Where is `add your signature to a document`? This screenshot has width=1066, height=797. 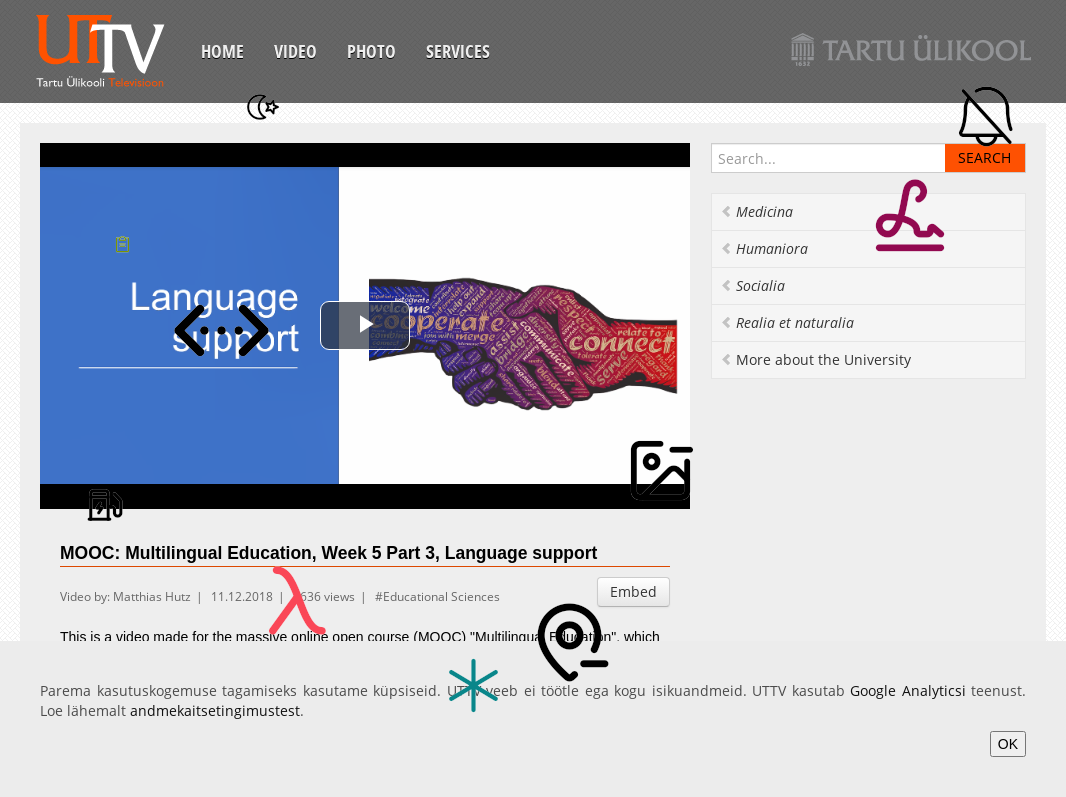
add your signature to a document is located at coordinates (910, 217).